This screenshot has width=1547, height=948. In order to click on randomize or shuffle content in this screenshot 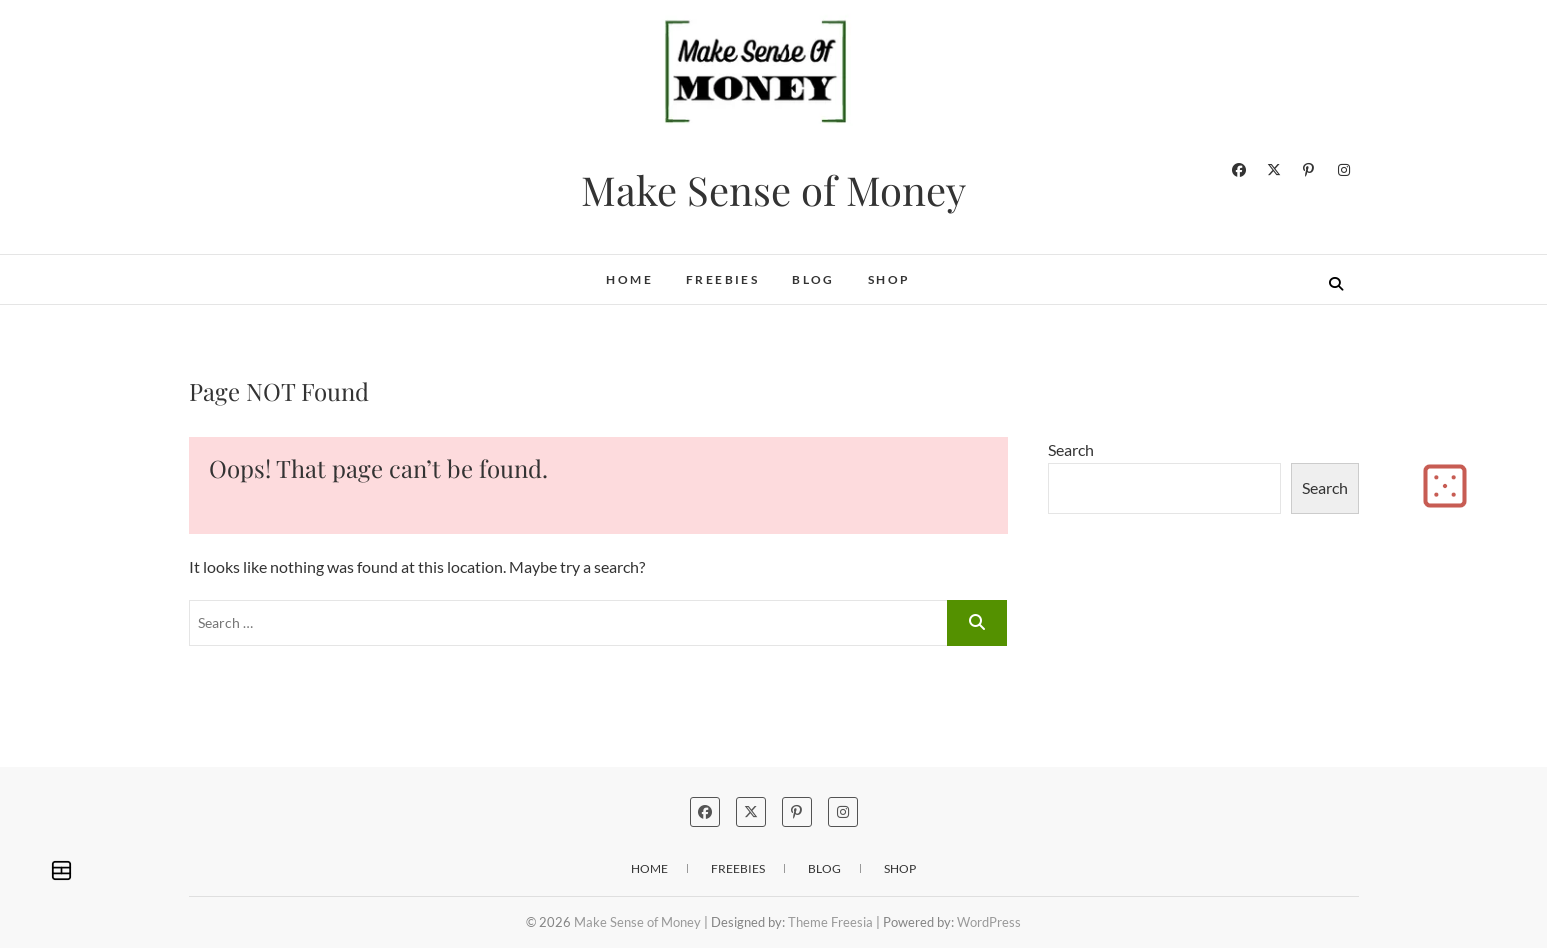, I will do `click(1445, 486)`.